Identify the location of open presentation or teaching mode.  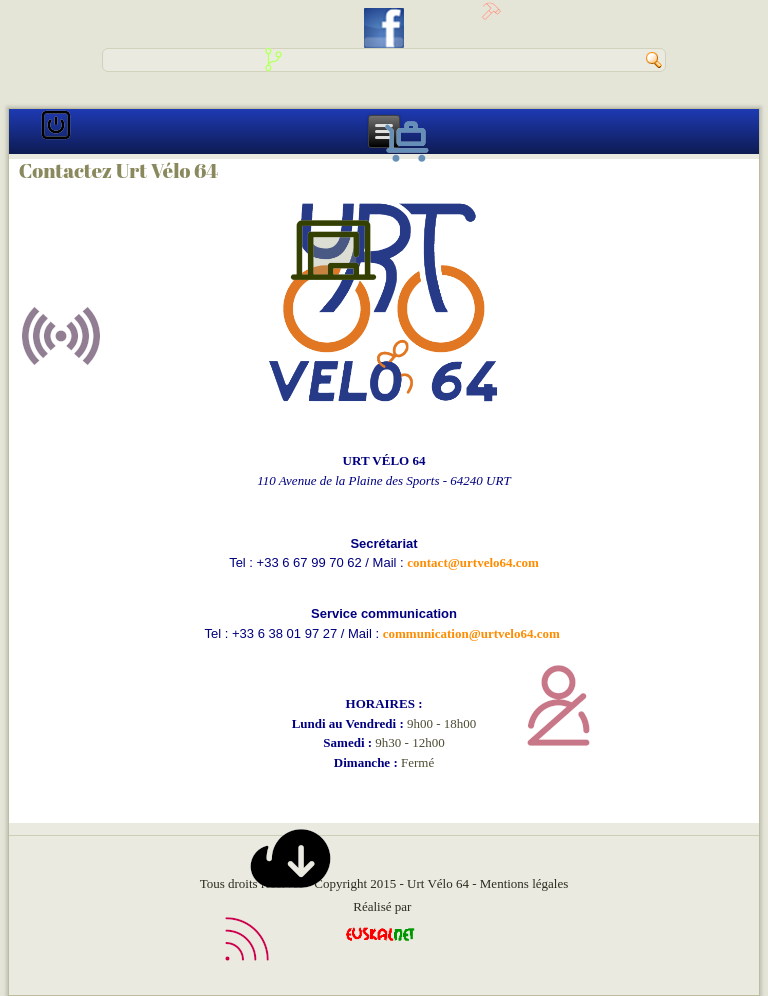
(333, 251).